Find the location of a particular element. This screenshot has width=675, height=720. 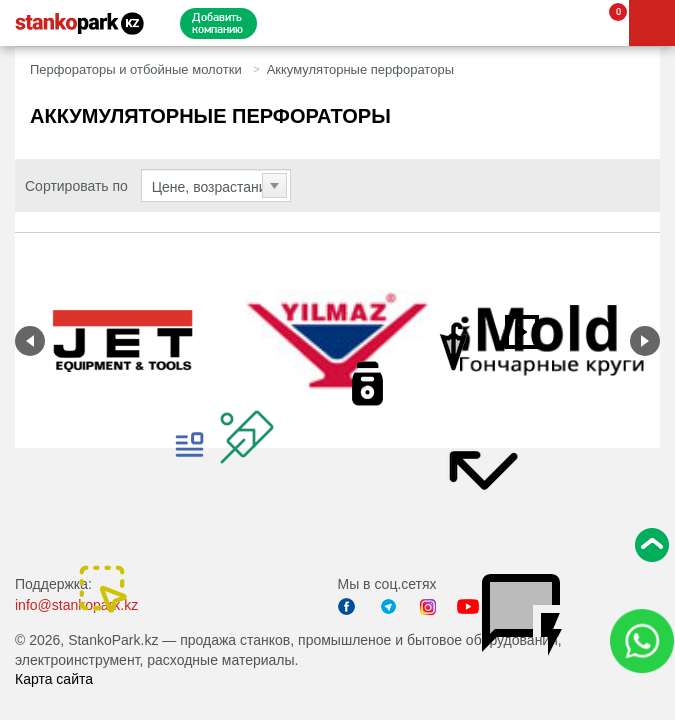

access cricket sports scores or updates is located at coordinates (244, 436).